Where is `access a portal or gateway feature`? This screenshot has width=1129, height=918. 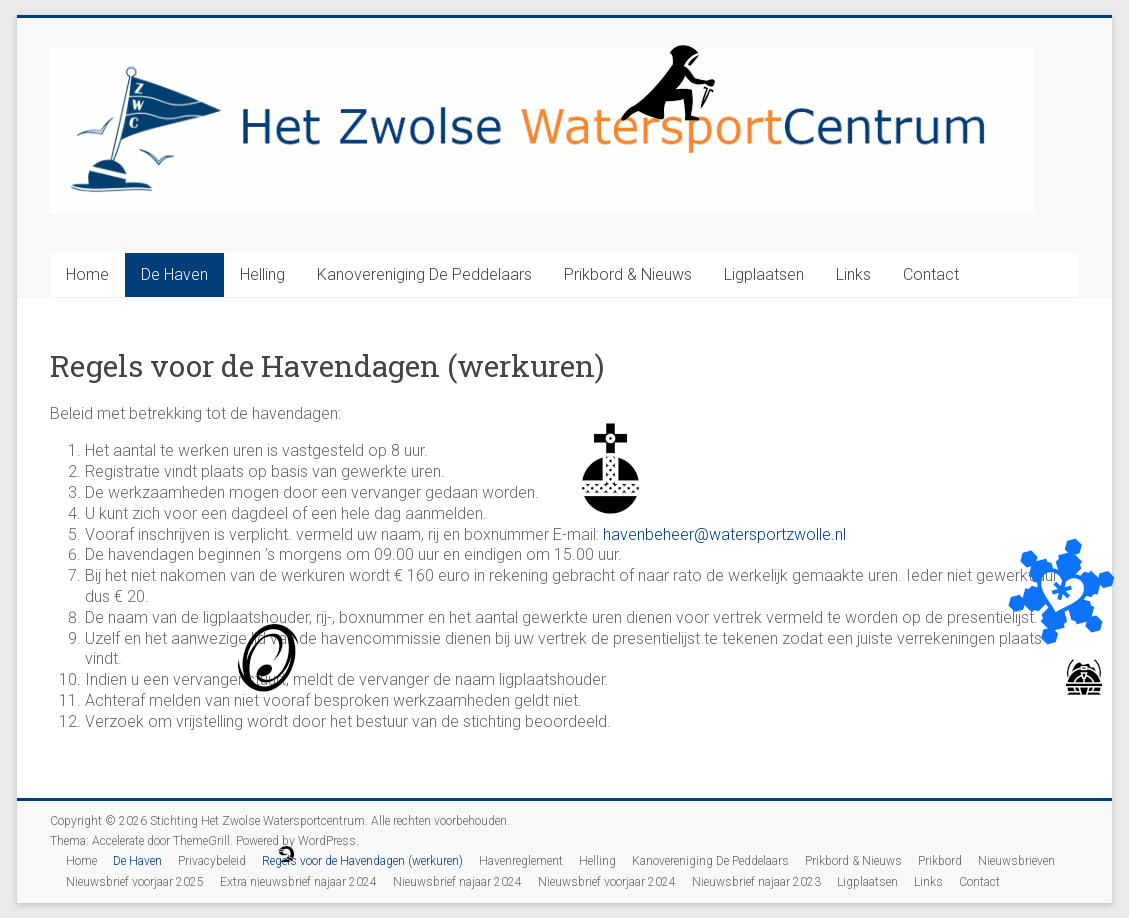
access a portal or gateway feature is located at coordinates (268, 658).